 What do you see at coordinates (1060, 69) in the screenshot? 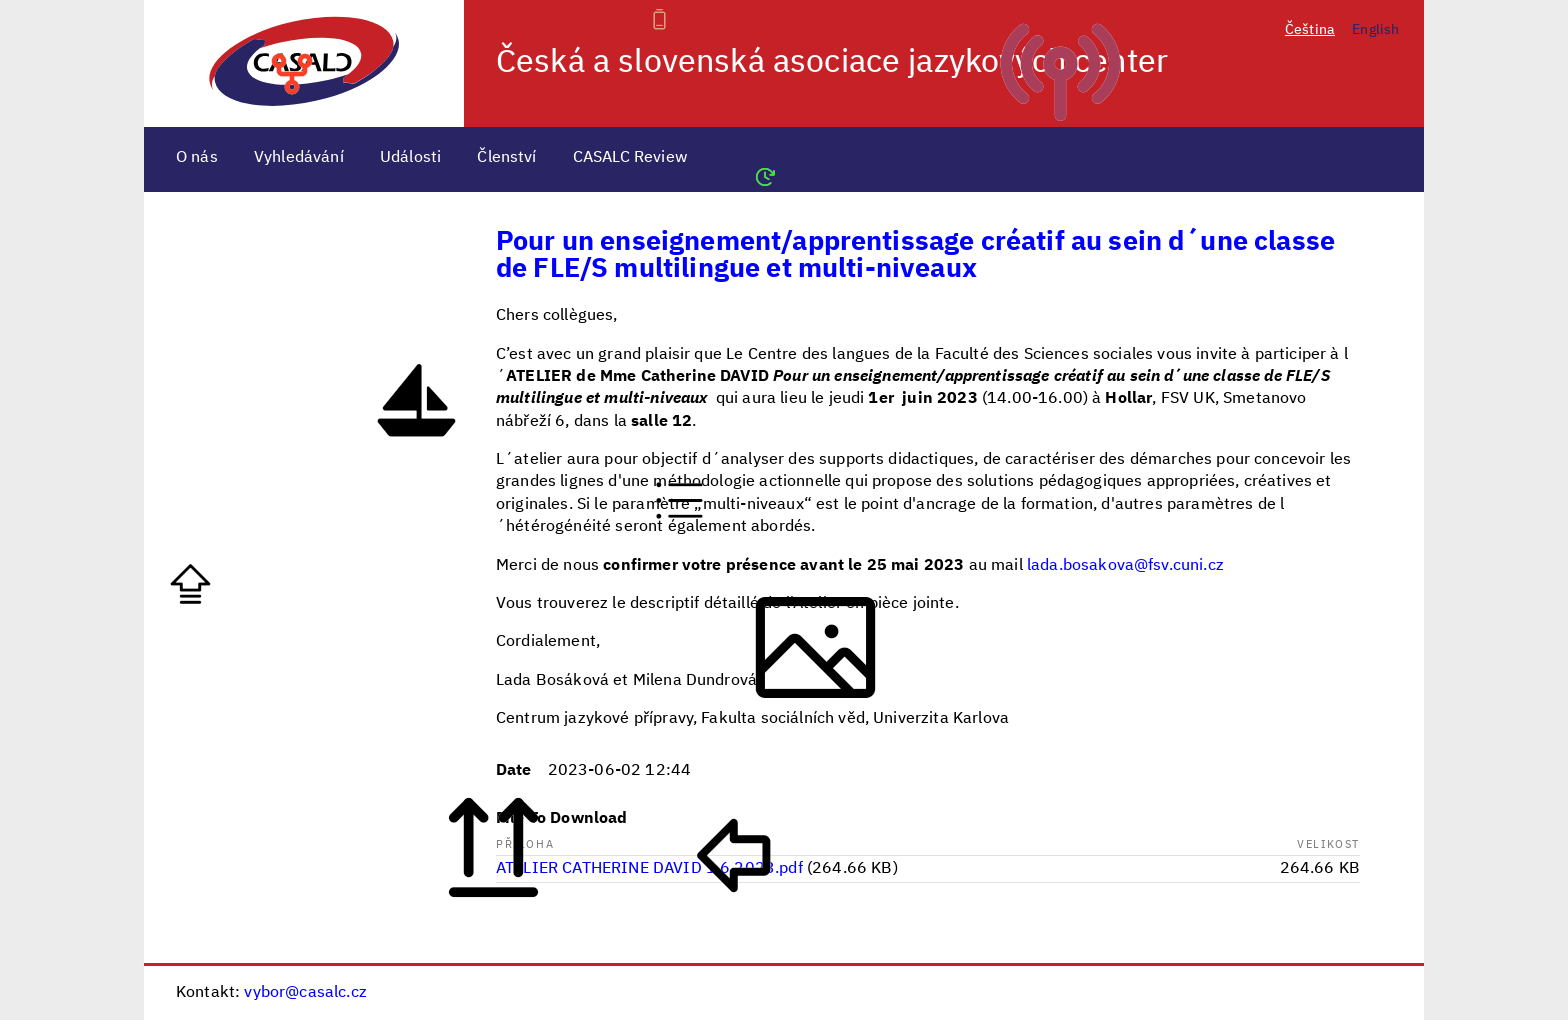
I see `access radio or audio streaming` at bounding box center [1060, 69].